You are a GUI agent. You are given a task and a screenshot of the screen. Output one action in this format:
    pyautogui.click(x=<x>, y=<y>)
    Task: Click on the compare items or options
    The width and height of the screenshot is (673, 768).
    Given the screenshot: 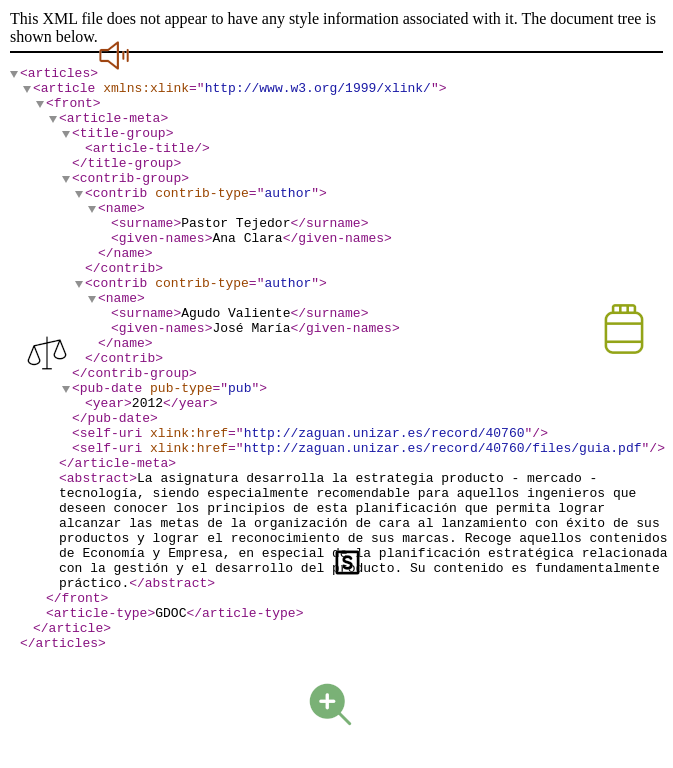 What is the action you would take?
    pyautogui.click(x=47, y=353)
    